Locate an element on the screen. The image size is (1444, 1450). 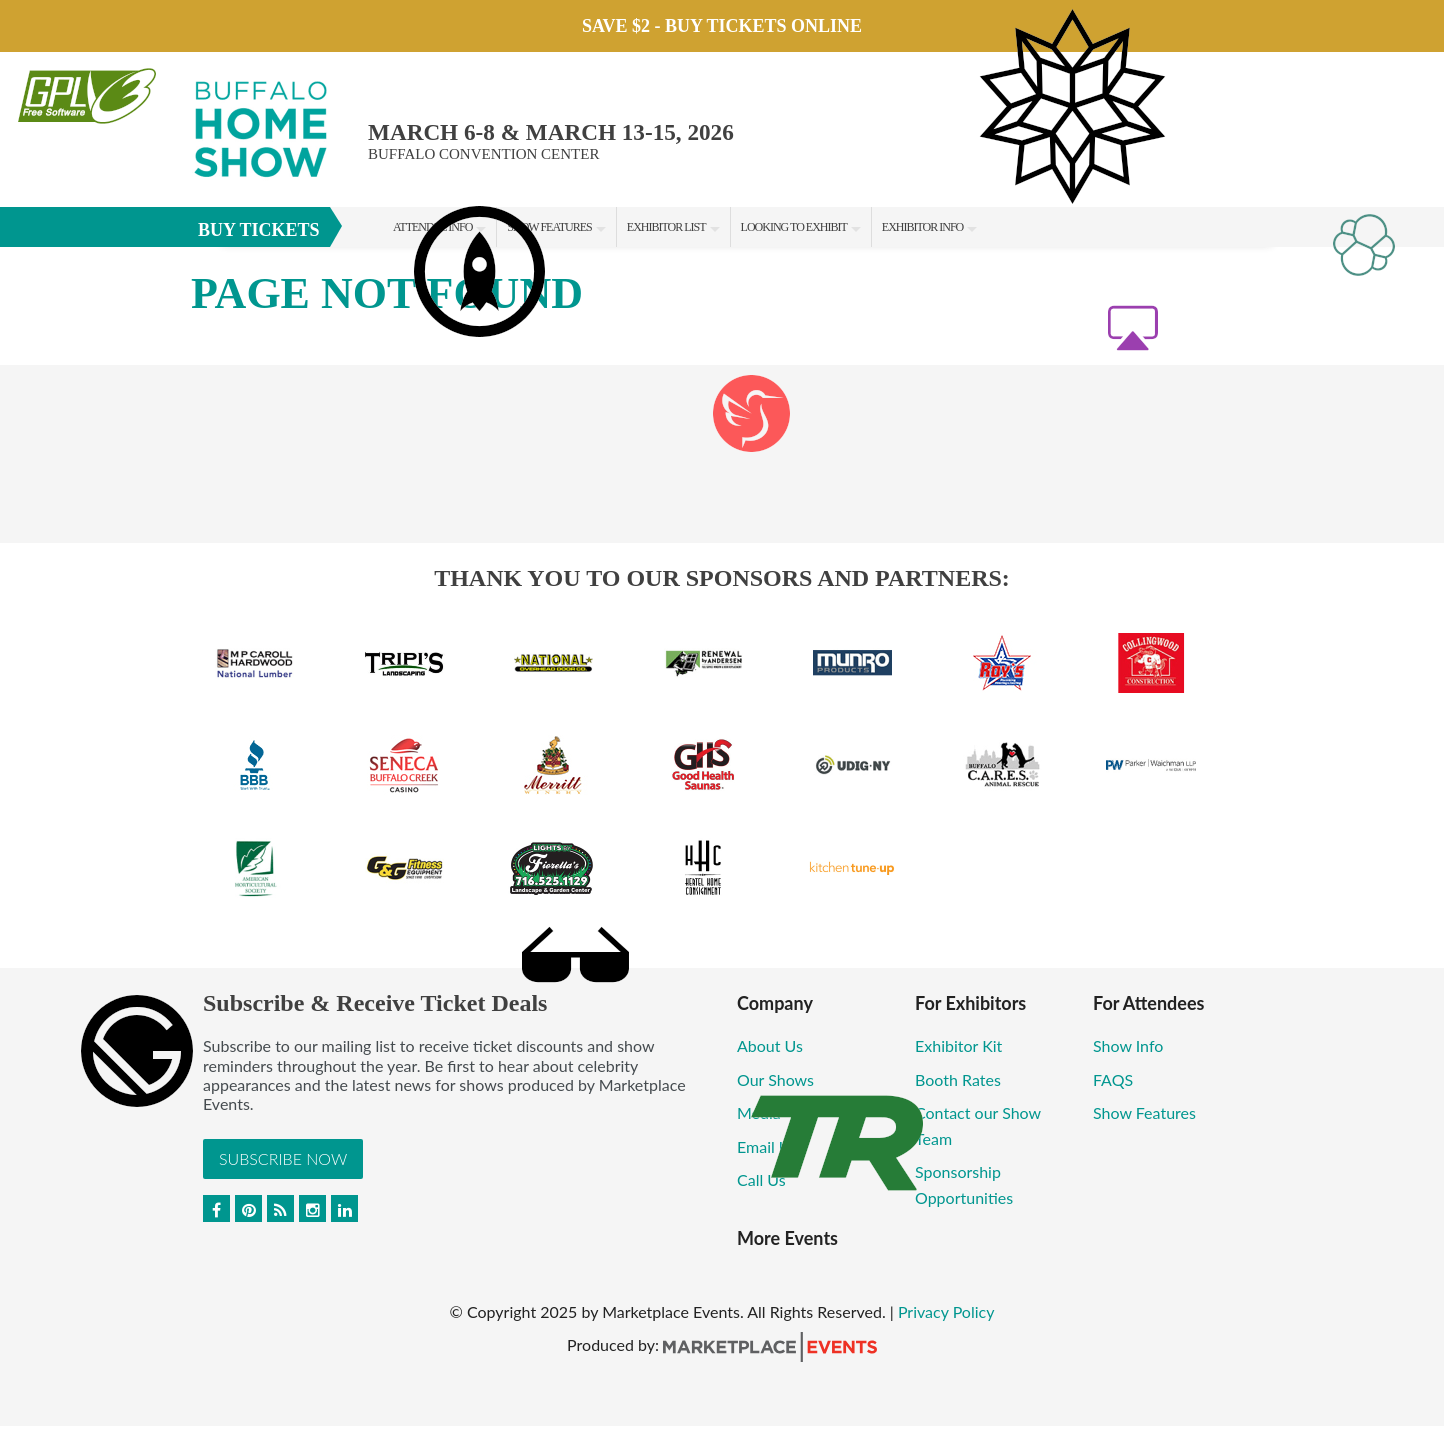
open wolfram alpha is located at coordinates (1072, 106).